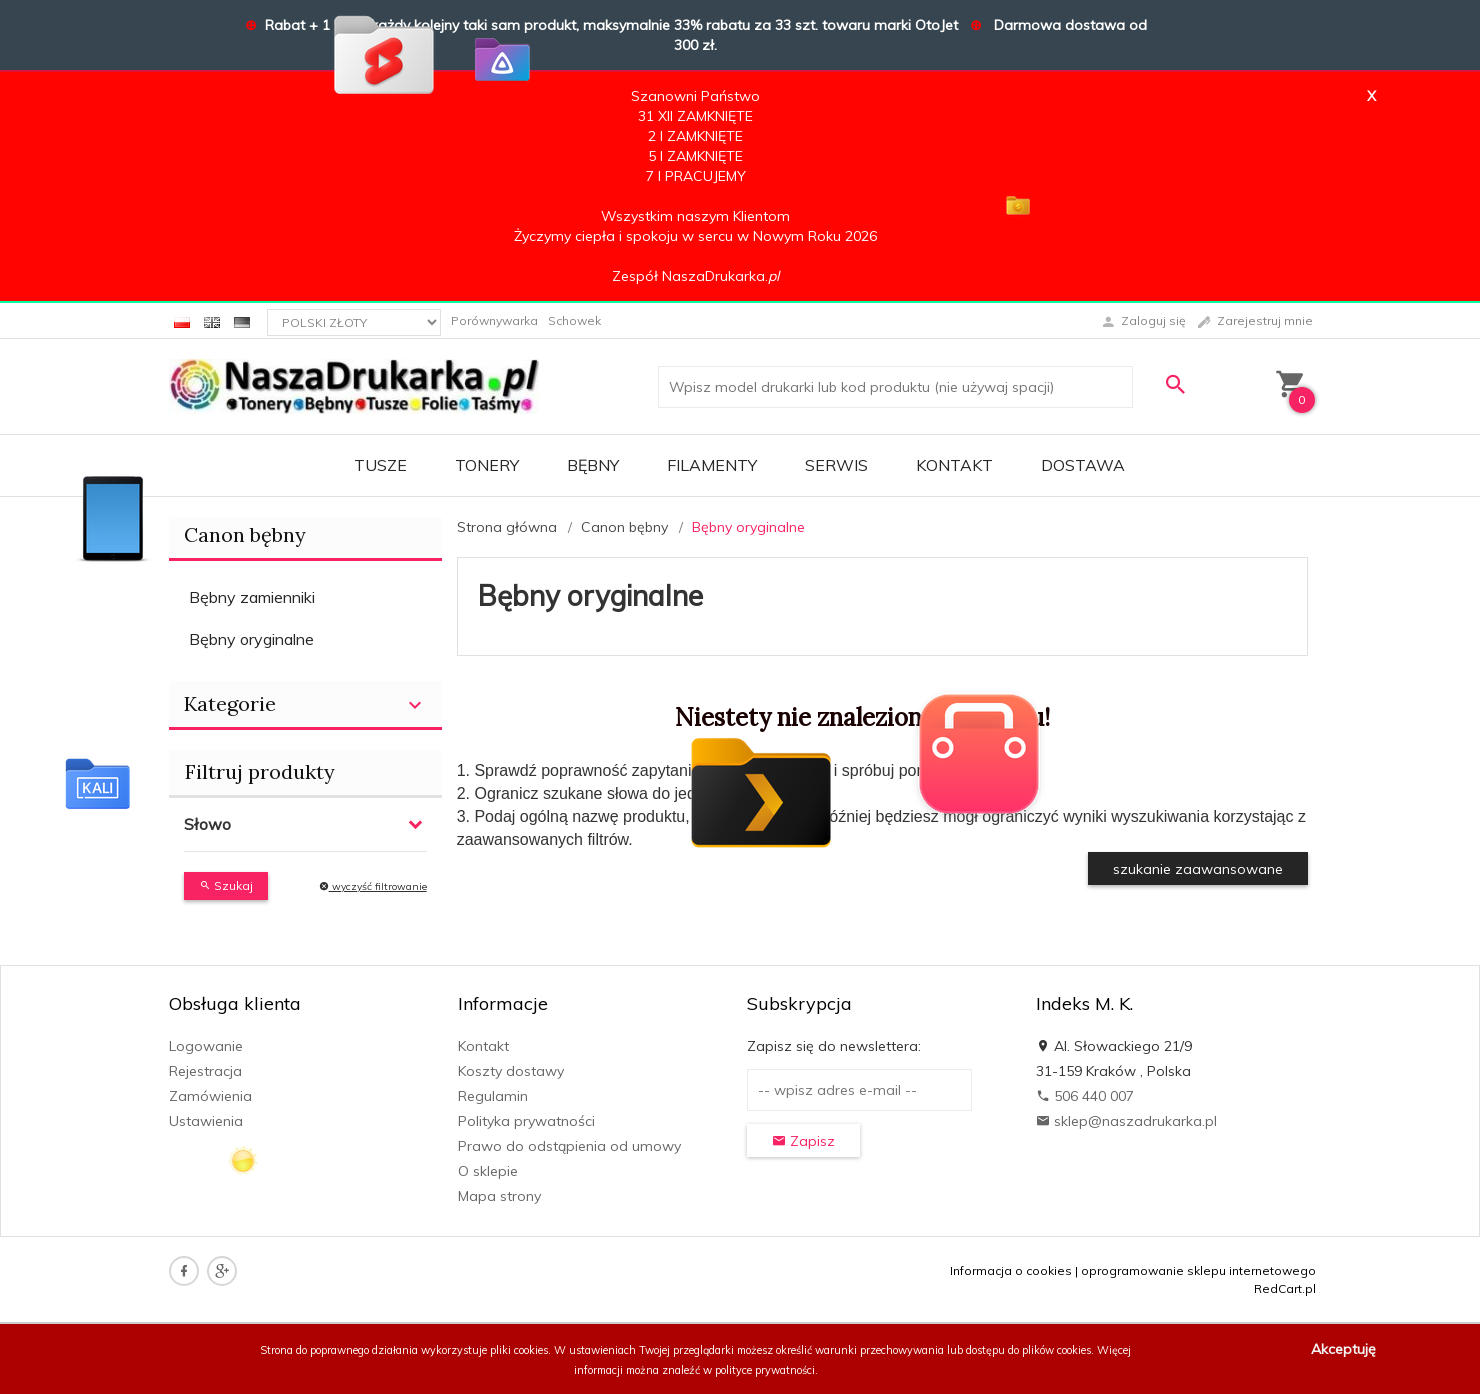 Image resolution: width=1480 pixels, height=1394 pixels. What do you see at coordinates (243, 1161) in the screenshot?
I see `indicates clear, sunny weather conditions` at bounding box center [243, 1161].